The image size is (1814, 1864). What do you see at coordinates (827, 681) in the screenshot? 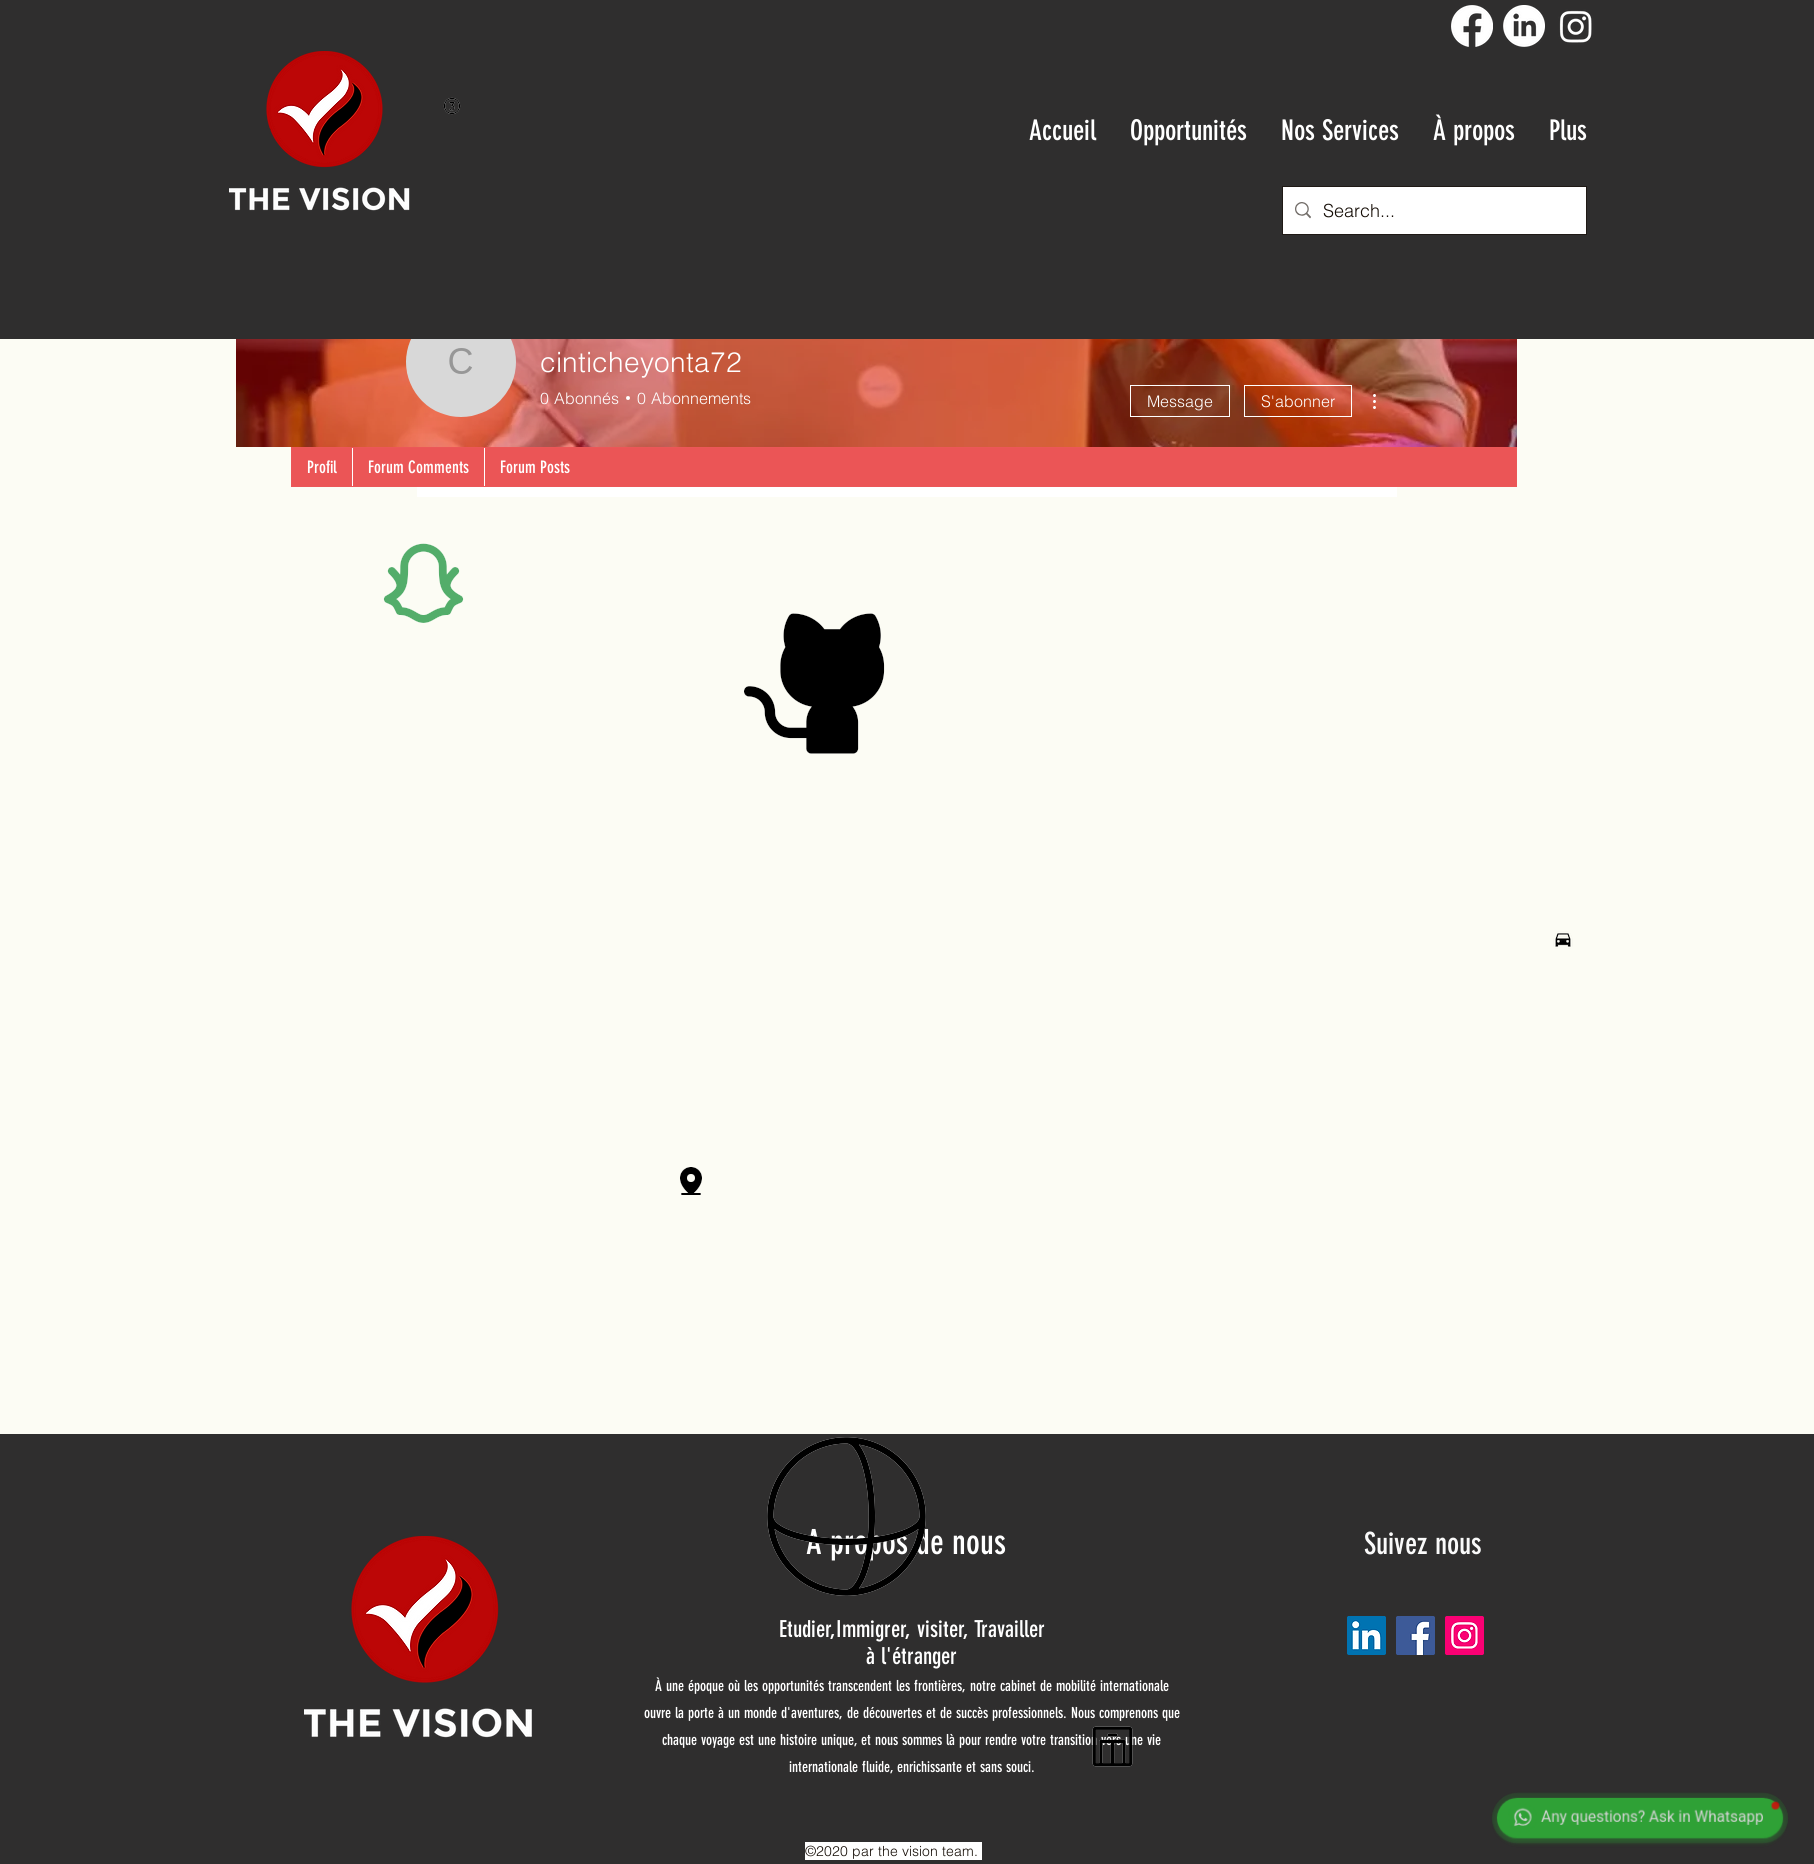
I see `visit github repository` at bounding box center [827, 681].